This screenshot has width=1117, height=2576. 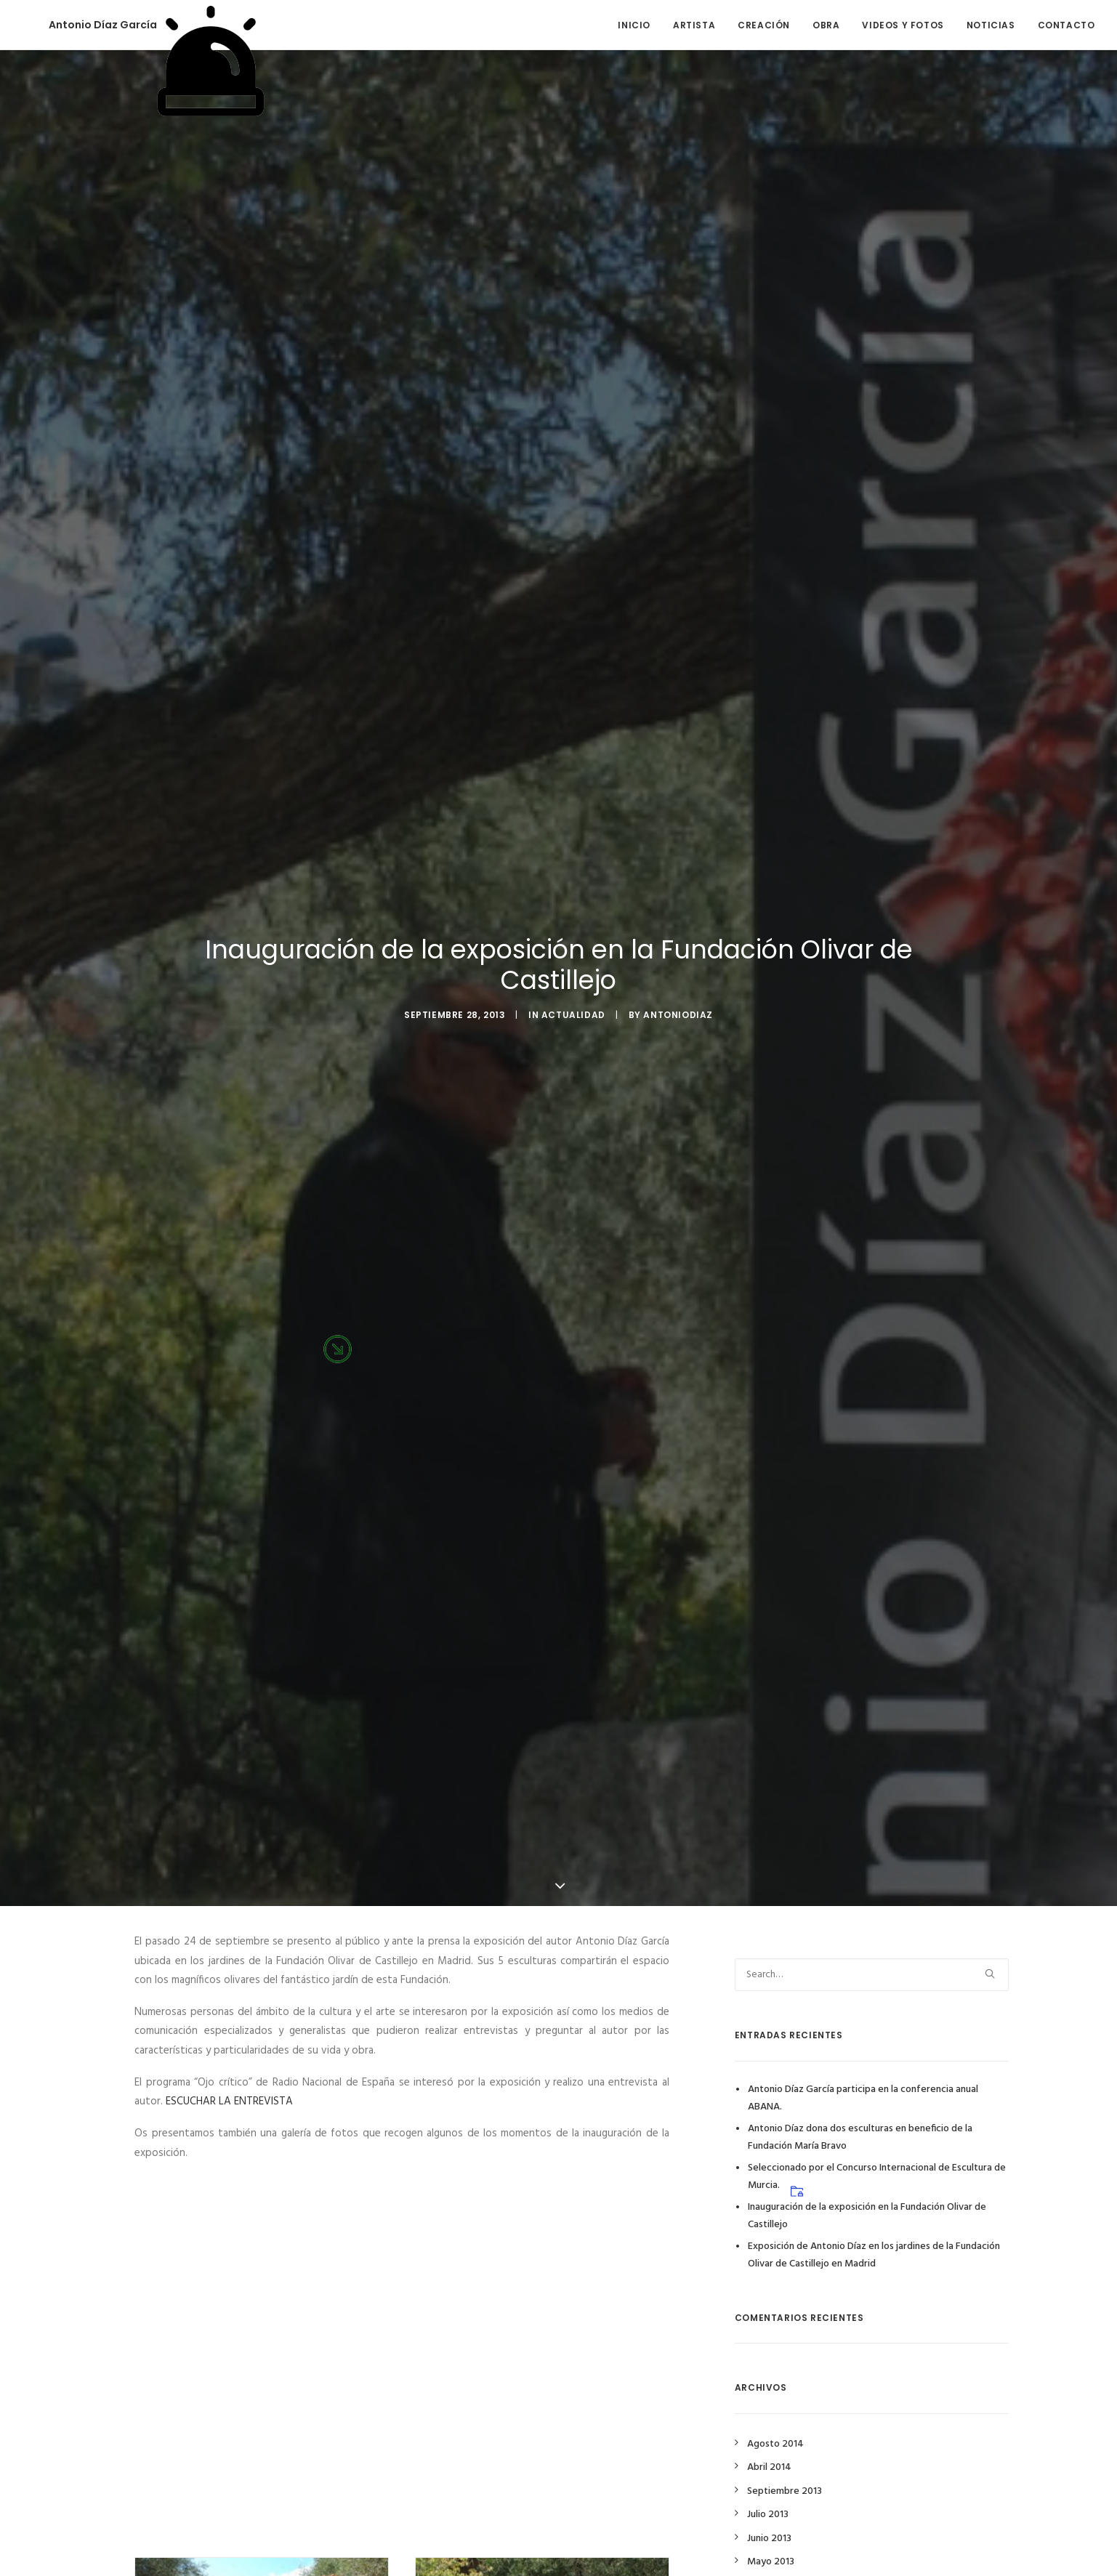 What do you see at coordinates (211, 71) in the screenshot?
I see `indicates an active alert or emergency notification` at bounding box center [211, 71].